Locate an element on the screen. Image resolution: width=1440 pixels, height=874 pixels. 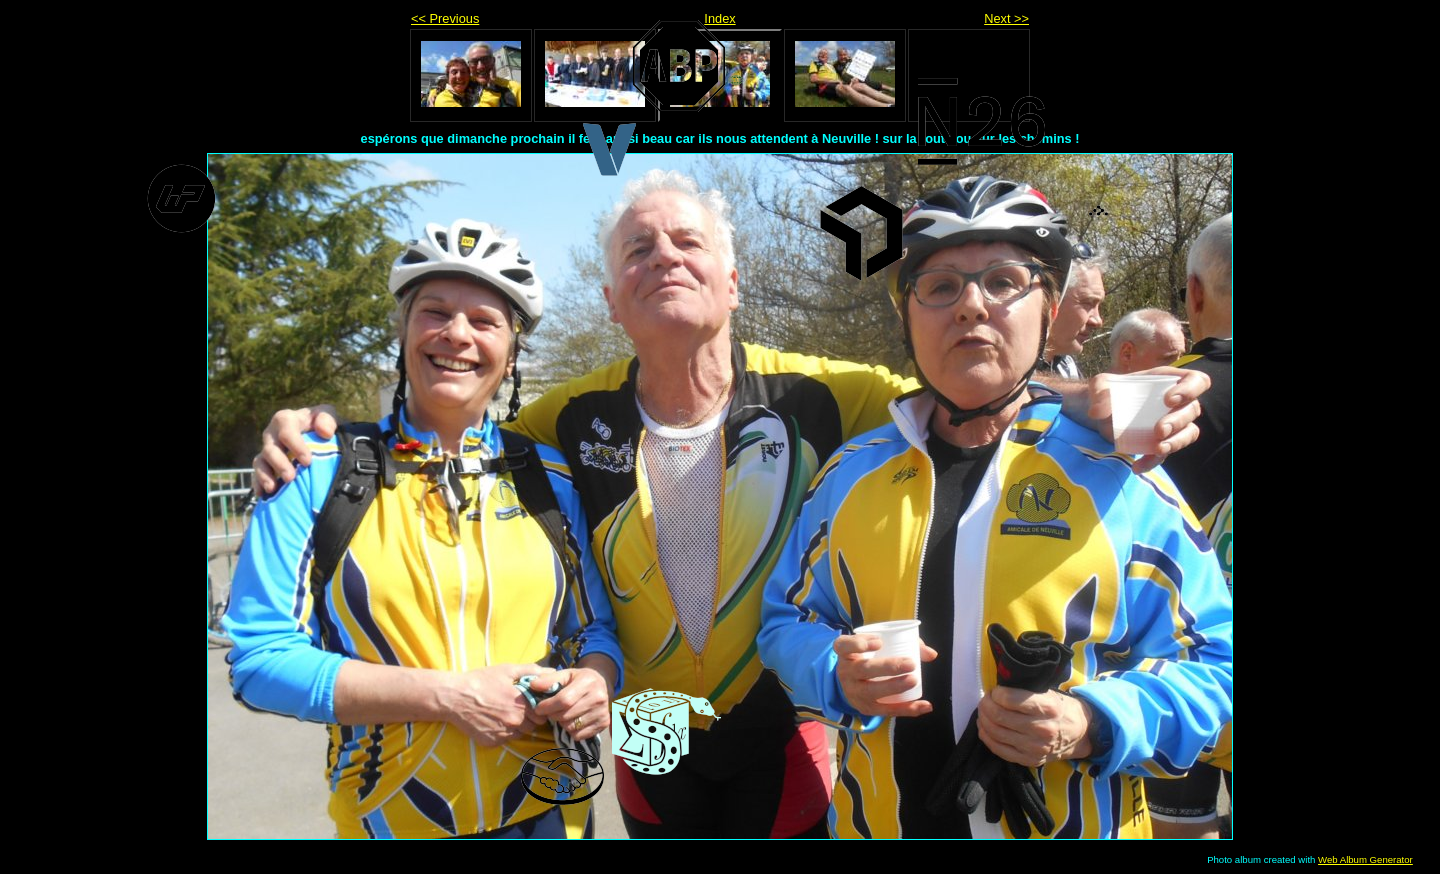
pay with mercado pago is located at coordinates (562, 776).